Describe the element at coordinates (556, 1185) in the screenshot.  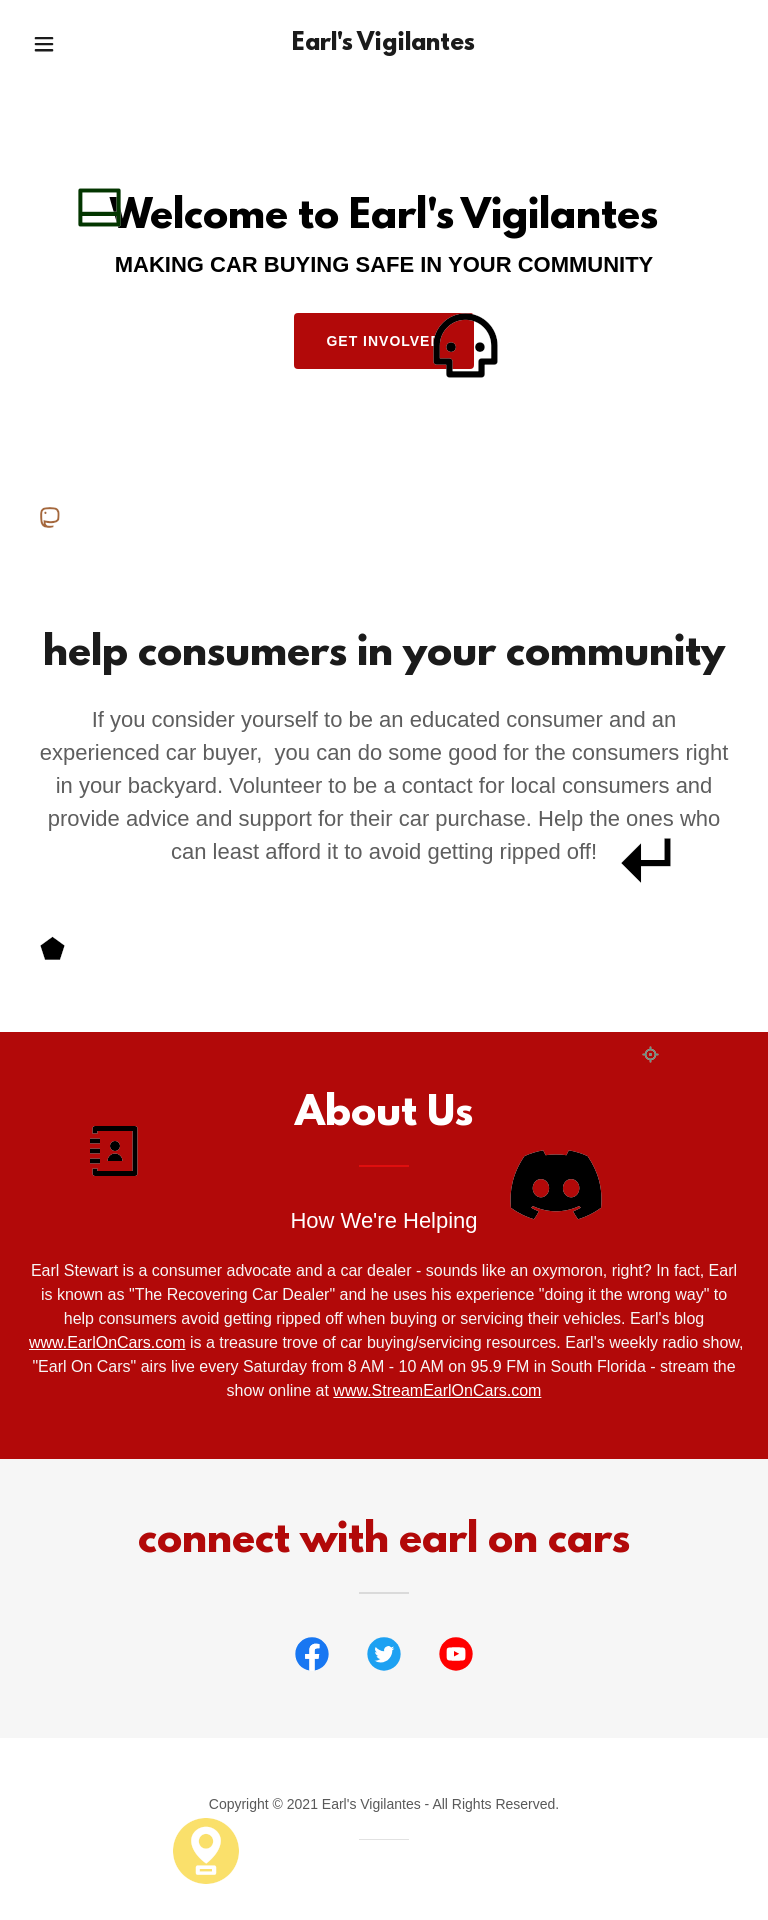
I see `open Discord app` at that location.